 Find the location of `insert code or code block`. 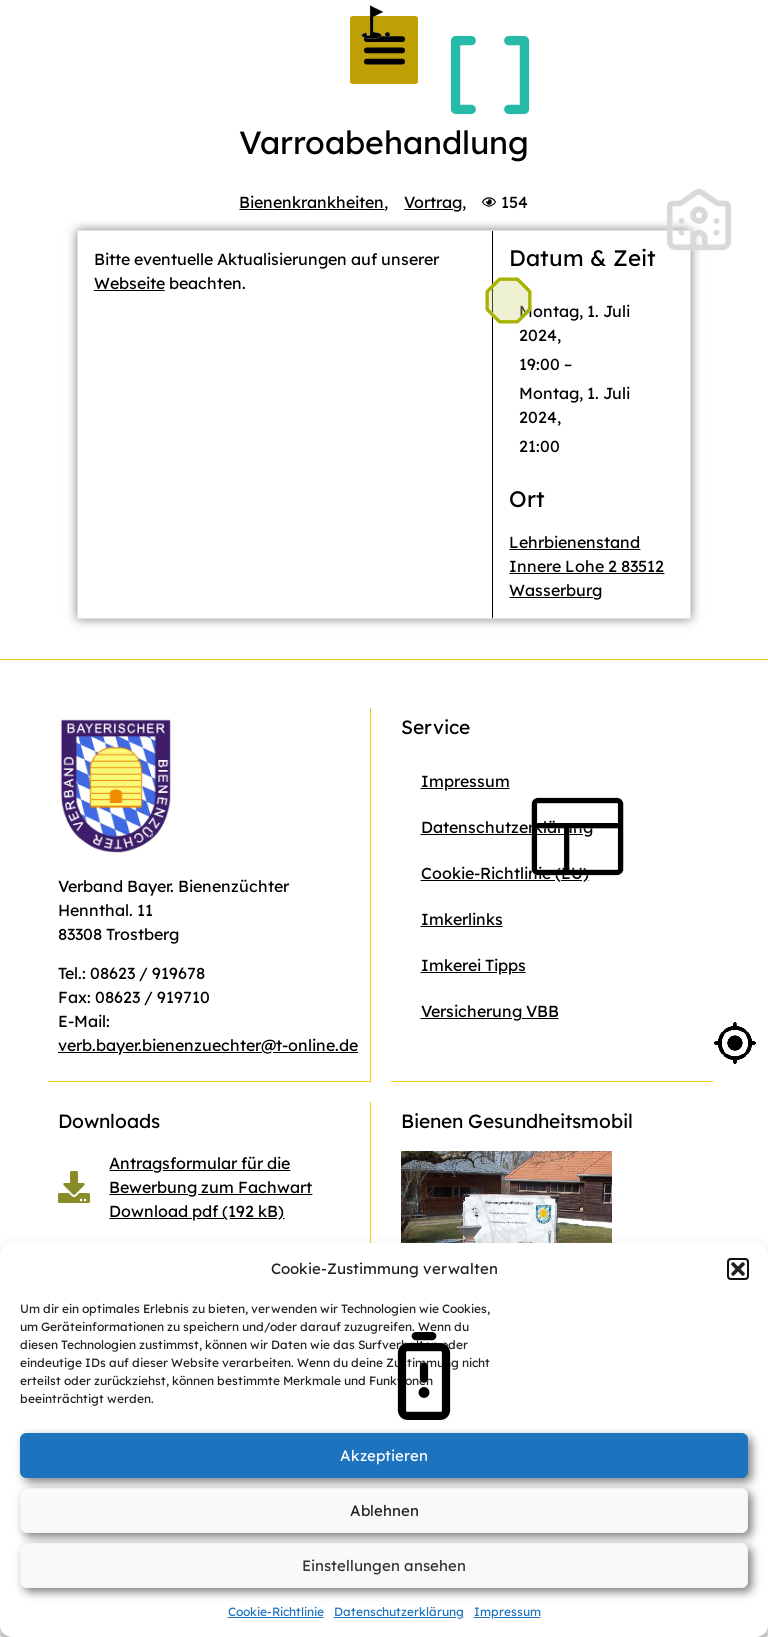

insert code or code block is located at coordinates (490, 75).